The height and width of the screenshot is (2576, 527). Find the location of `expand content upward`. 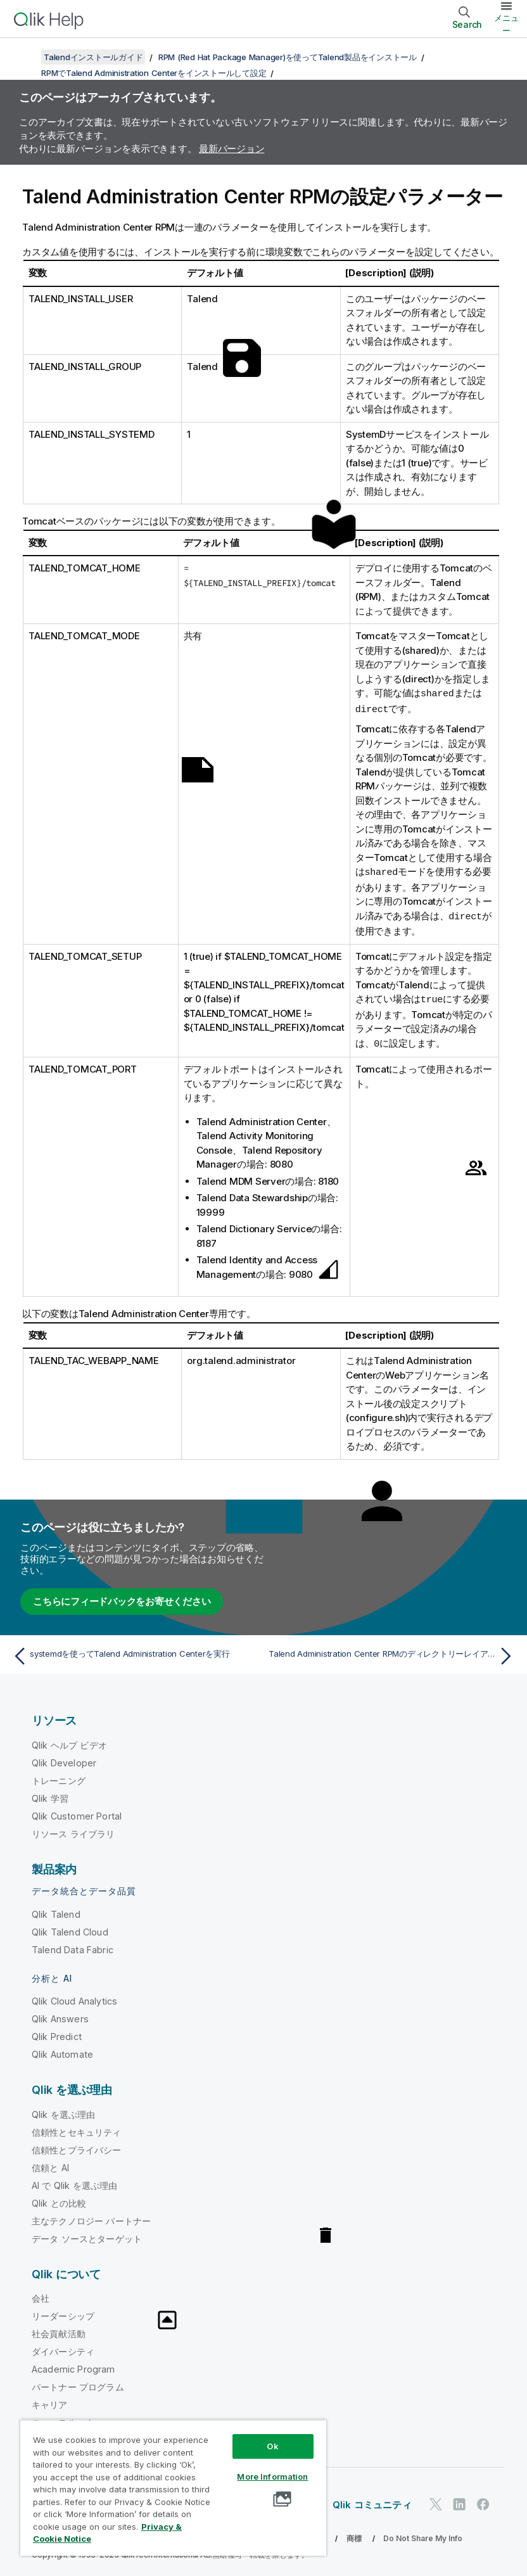

expand content upward is located at coordinates (167, 2320).